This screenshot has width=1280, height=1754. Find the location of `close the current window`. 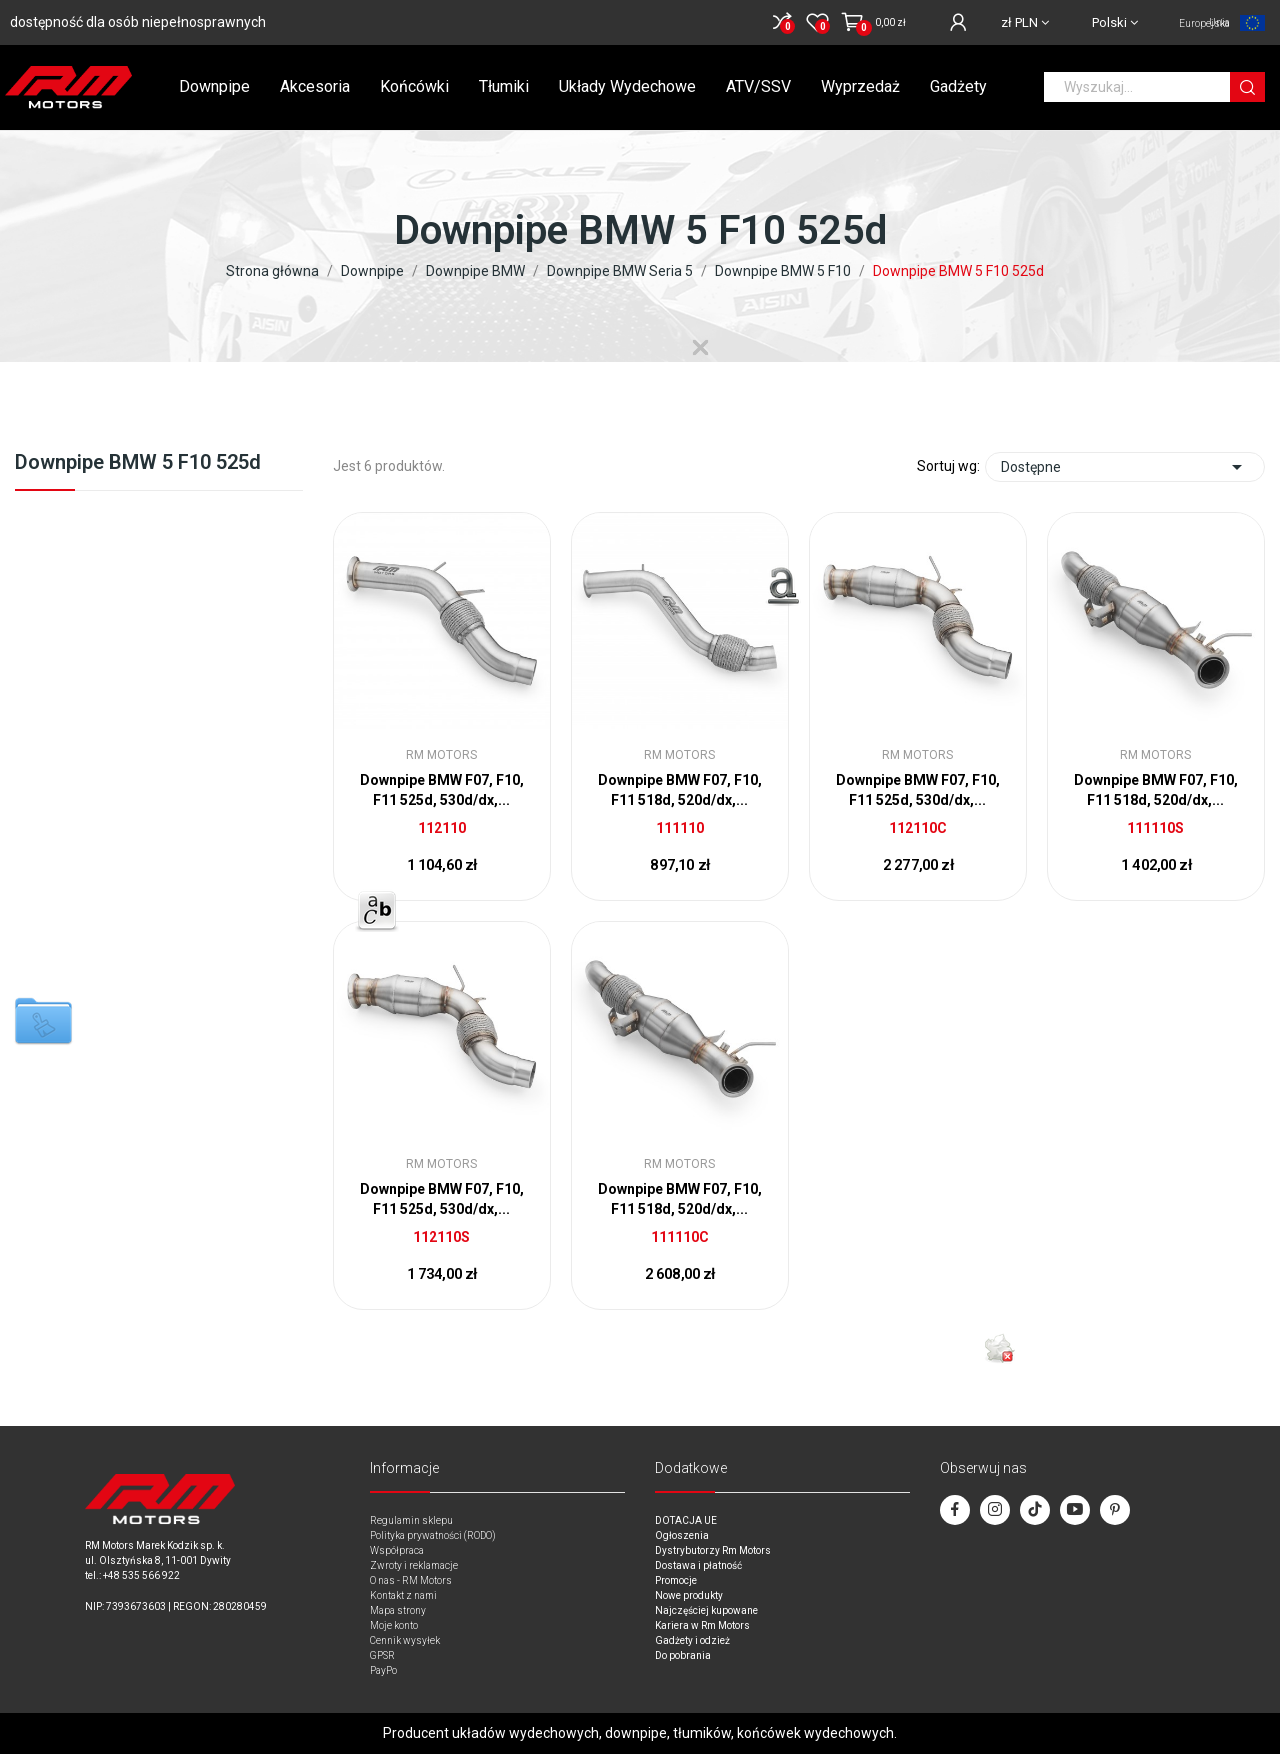

close the current window is located at coordinates (700, 347).